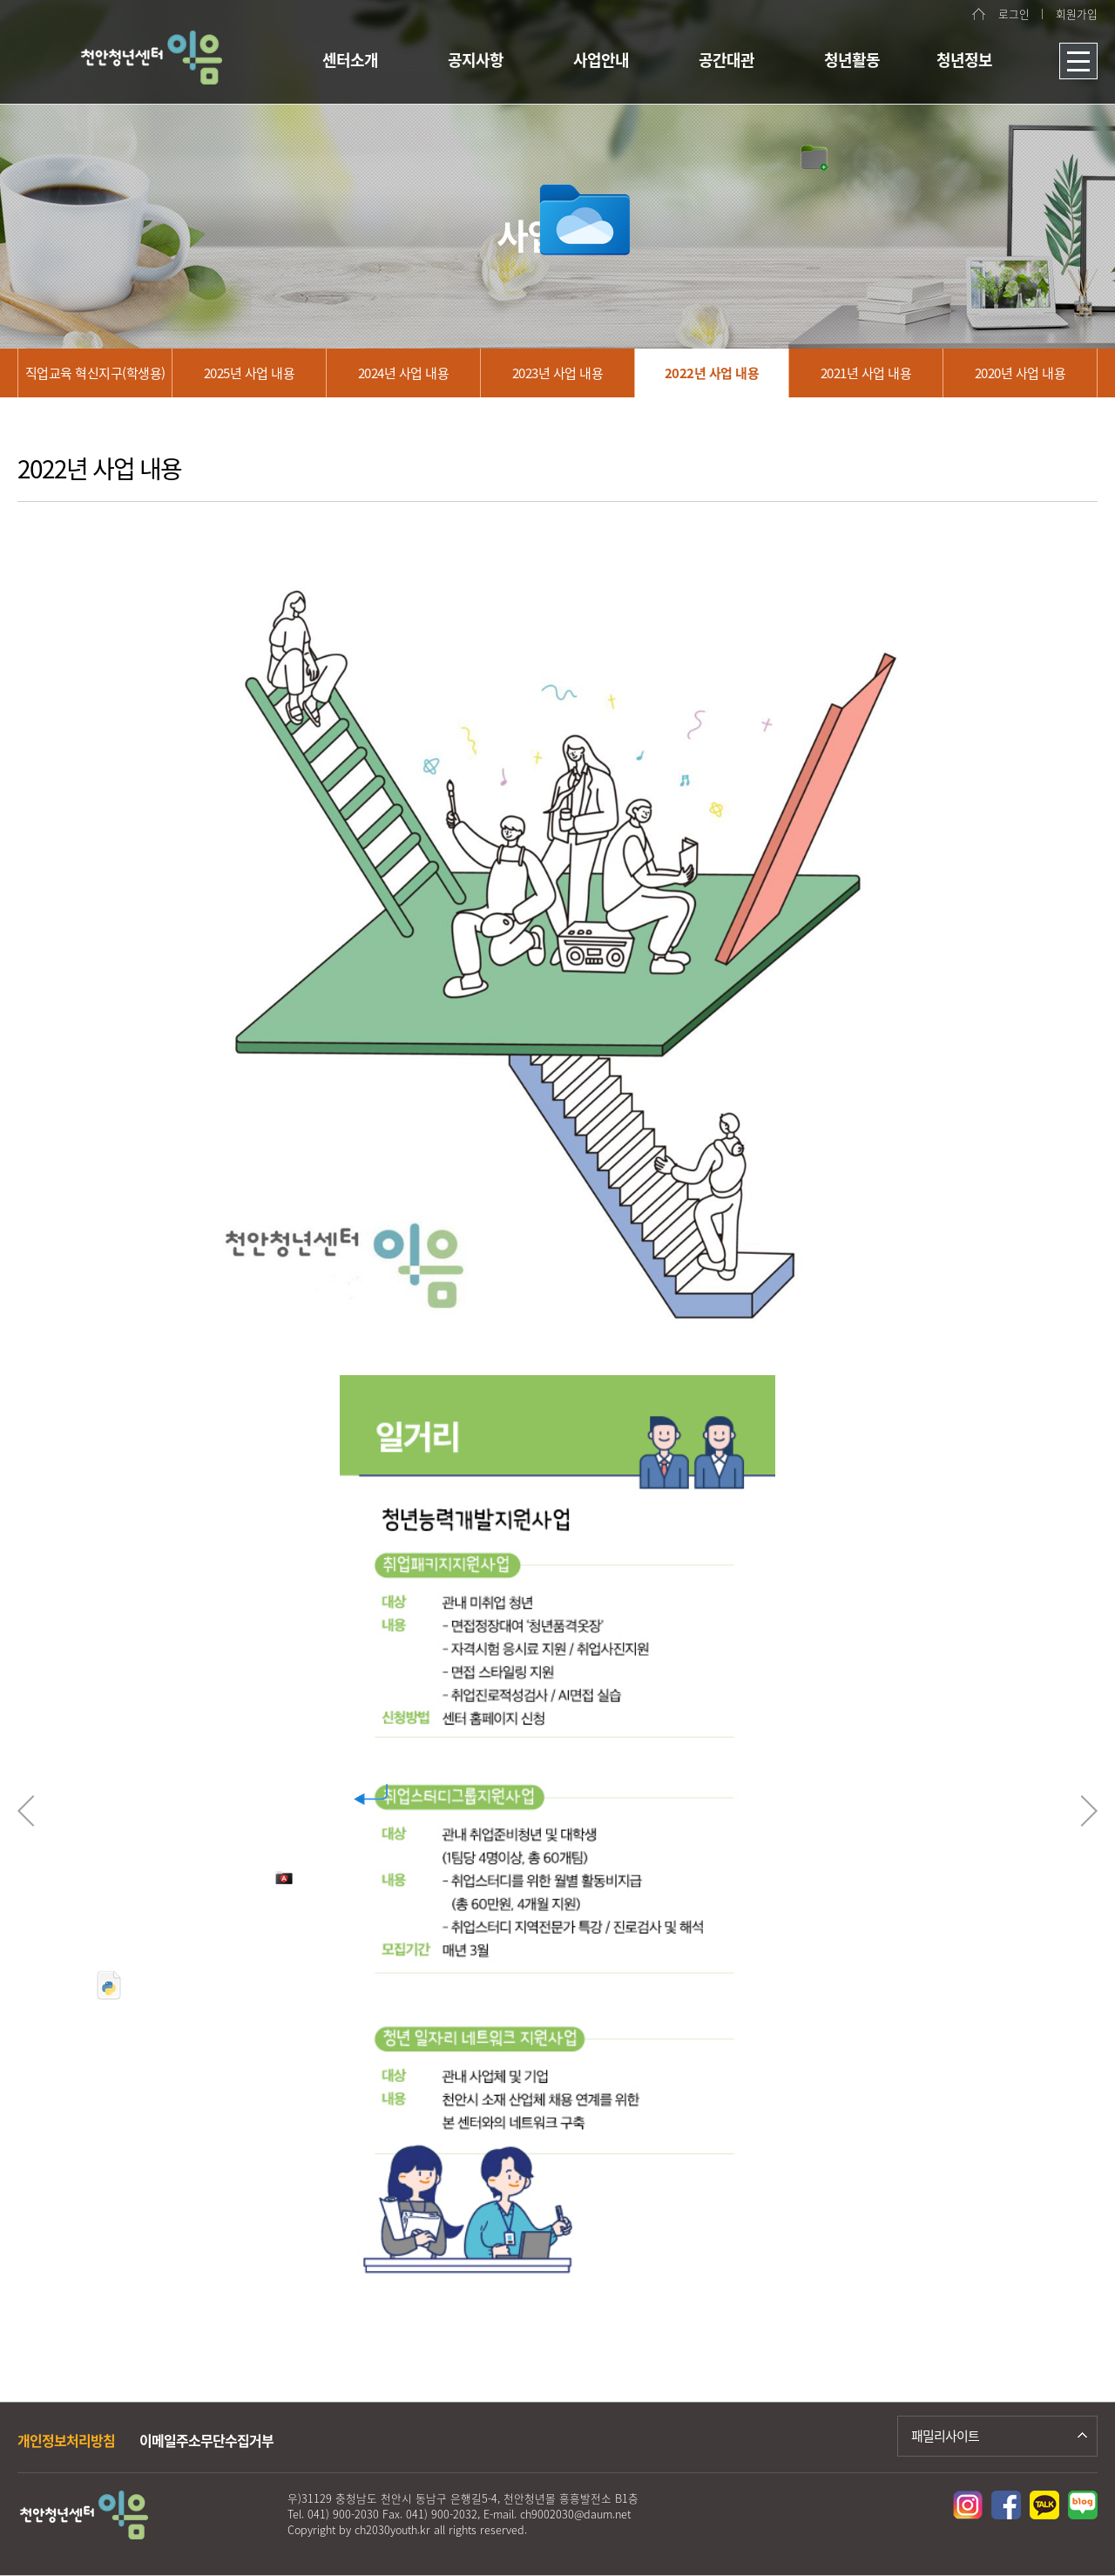 The height and width of the screenshot is (2576, 1115). I want to click on folder containing Angular project files, so click(284, 1878).